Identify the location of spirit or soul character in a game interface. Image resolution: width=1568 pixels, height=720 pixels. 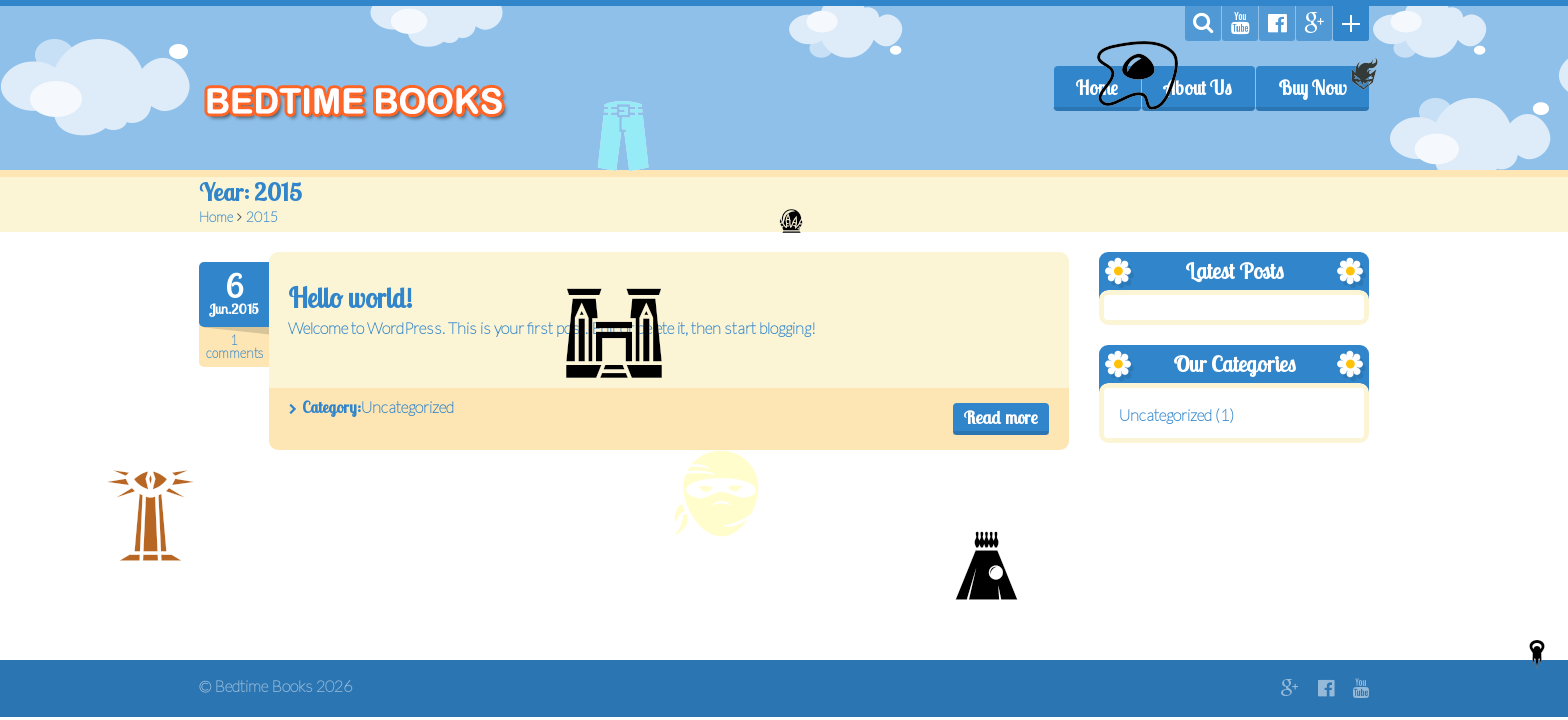
(1363, 73).